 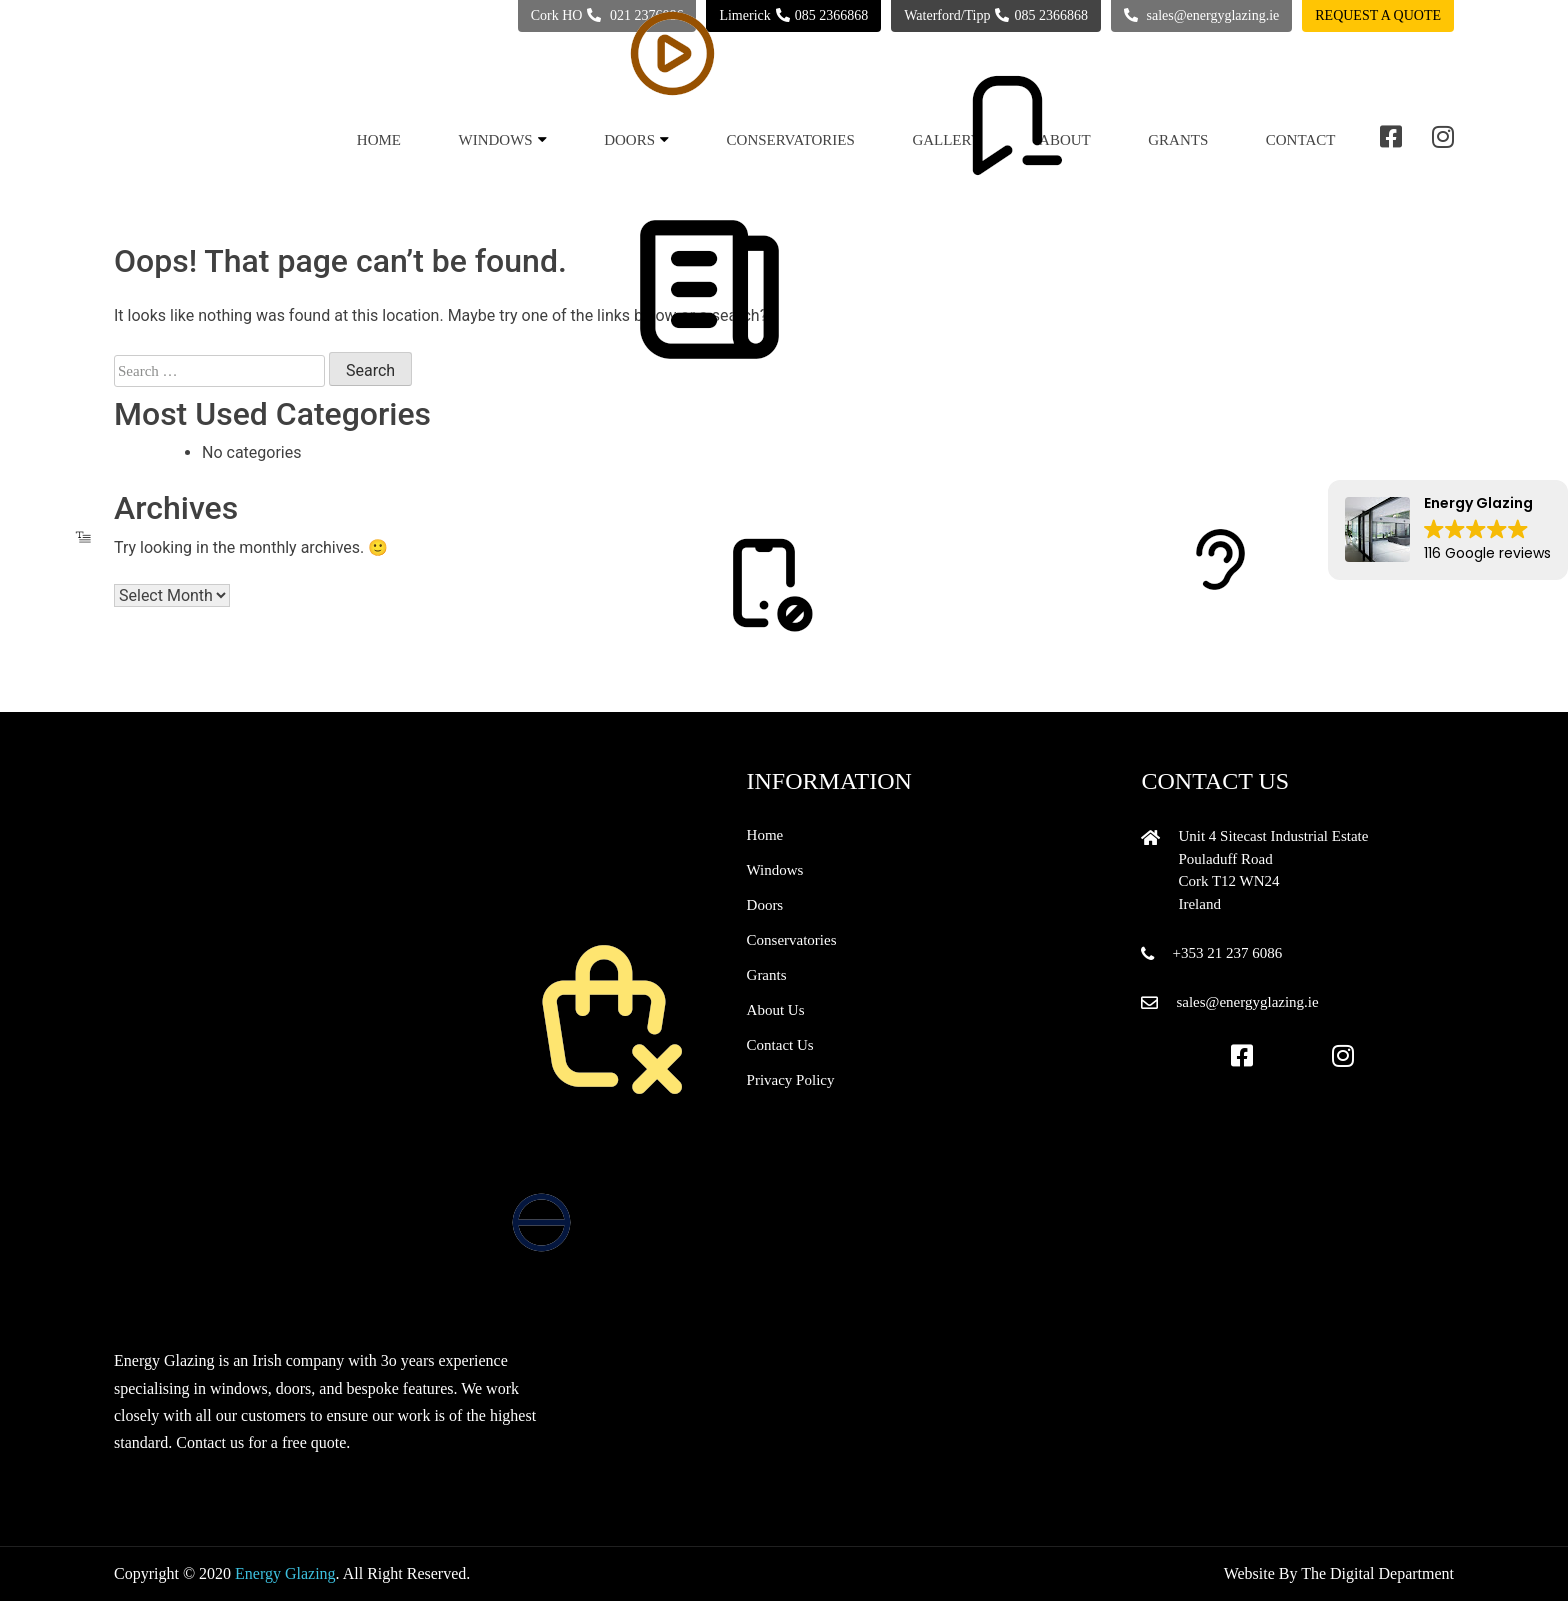 I want to click on read articles from the new york times, so click(x=83, y=537).